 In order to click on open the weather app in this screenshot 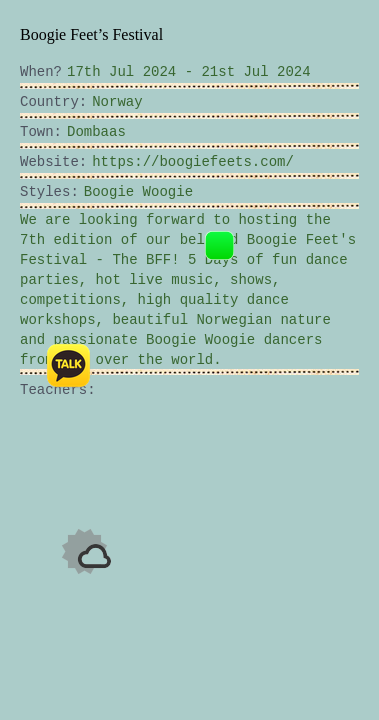, I will do `click(84, 551)`.